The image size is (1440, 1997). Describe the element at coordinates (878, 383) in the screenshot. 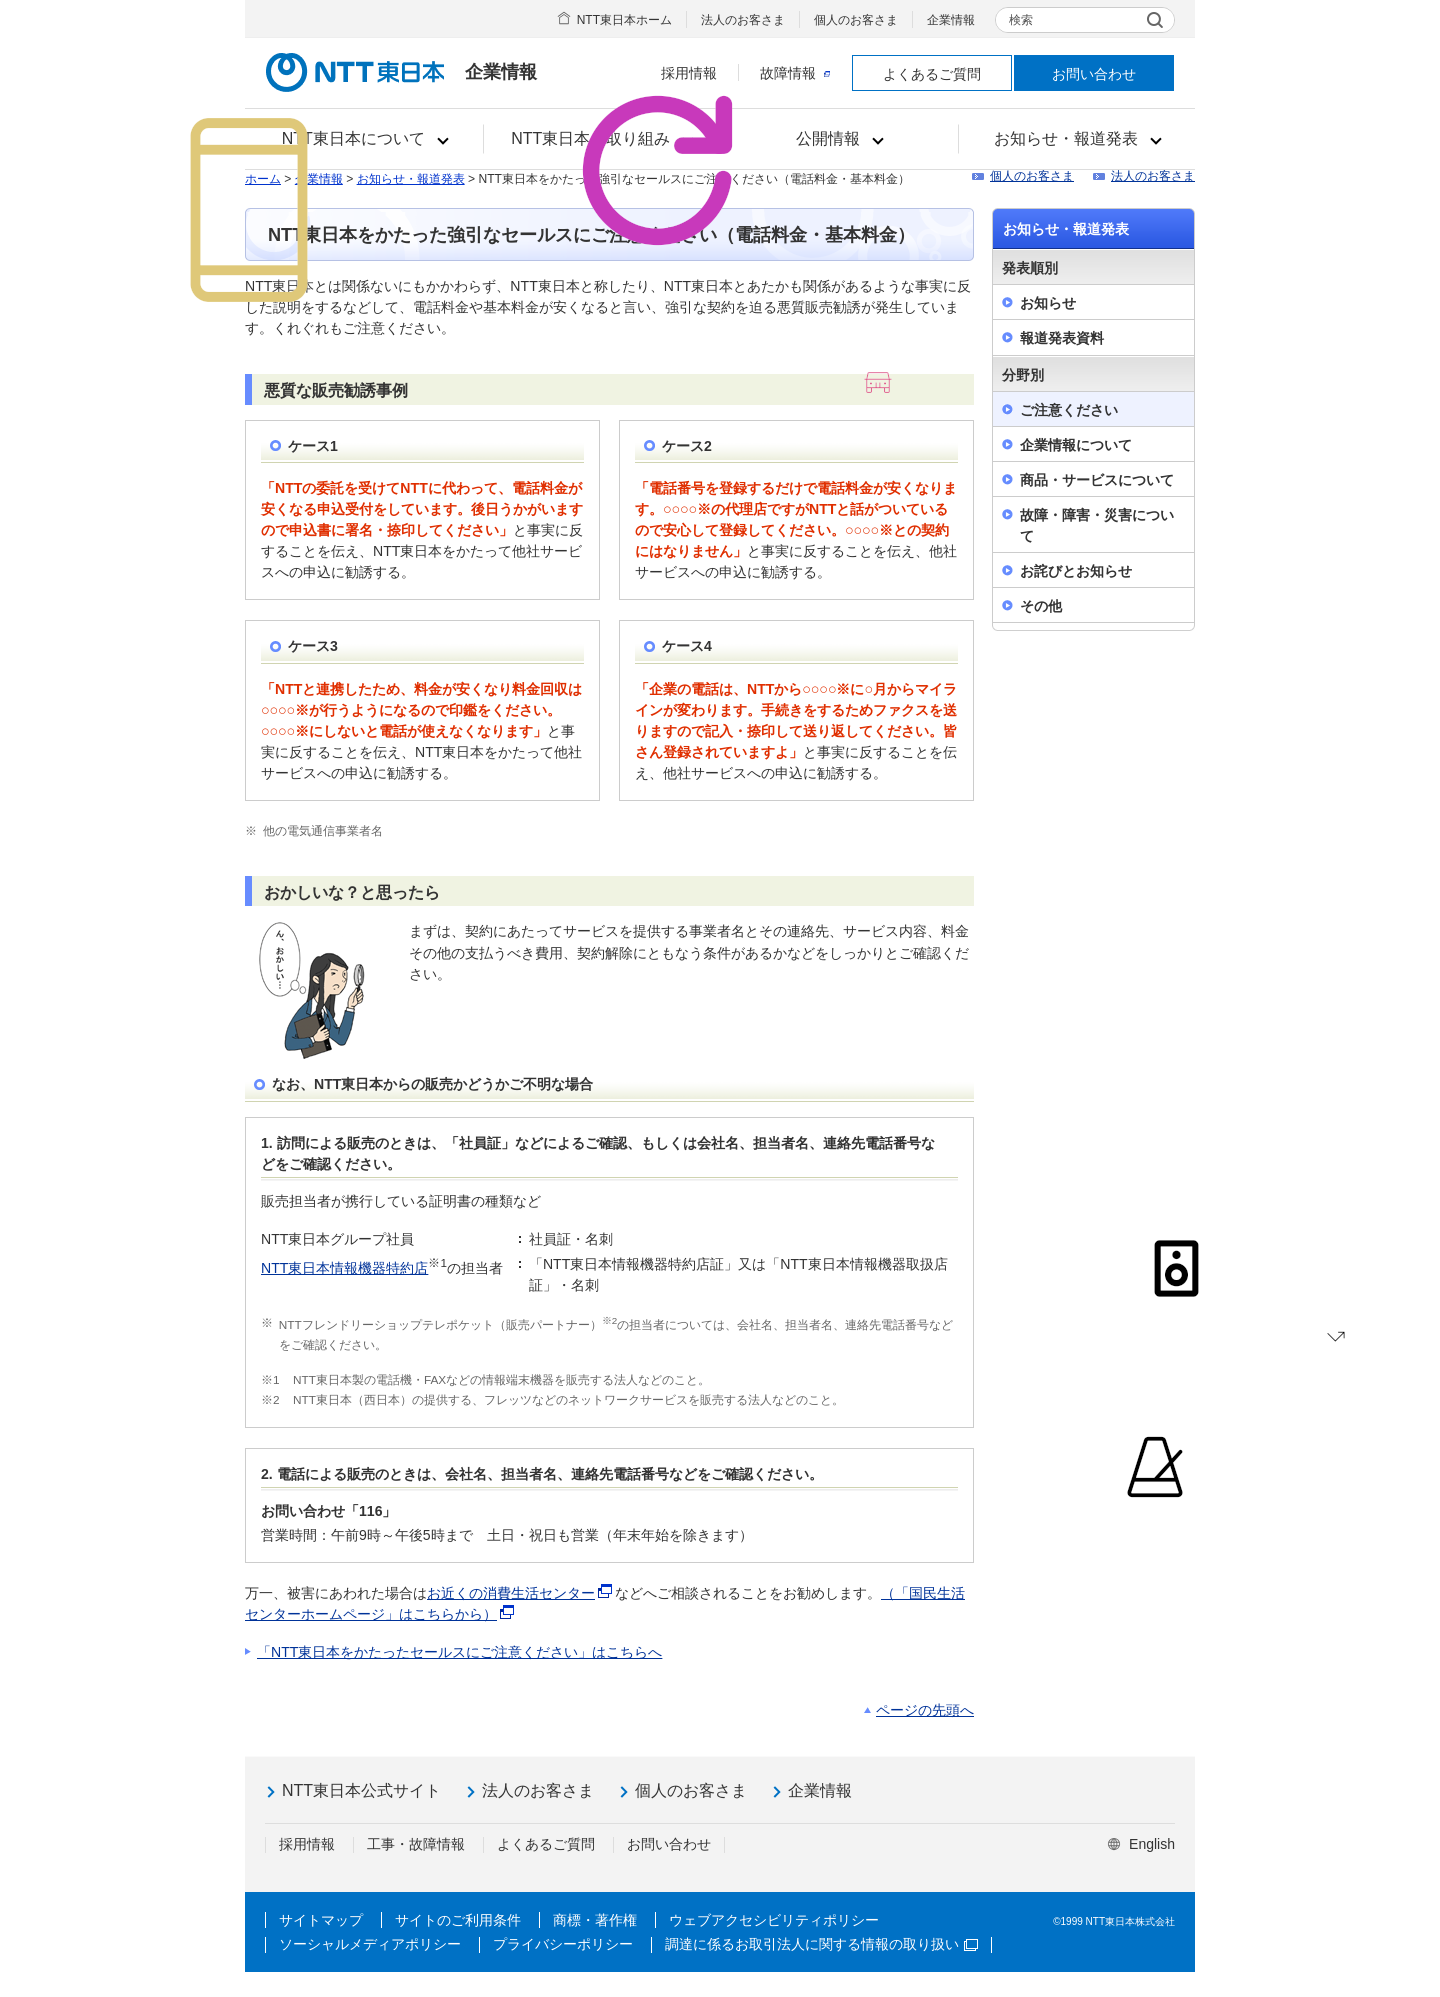

I see `select off-road or adventure vehicle type` at that location.